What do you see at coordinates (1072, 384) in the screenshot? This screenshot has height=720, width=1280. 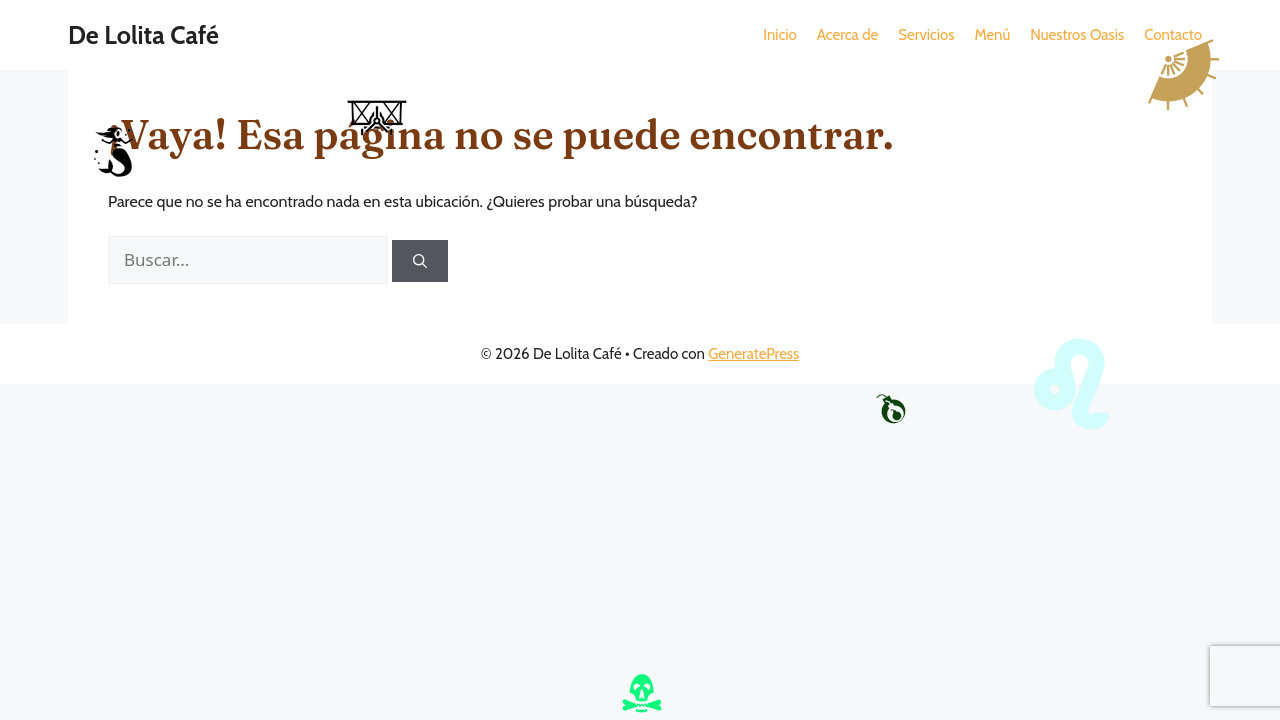 I see `represents the leo zodiac sign` at bounding box center [1072, 384].